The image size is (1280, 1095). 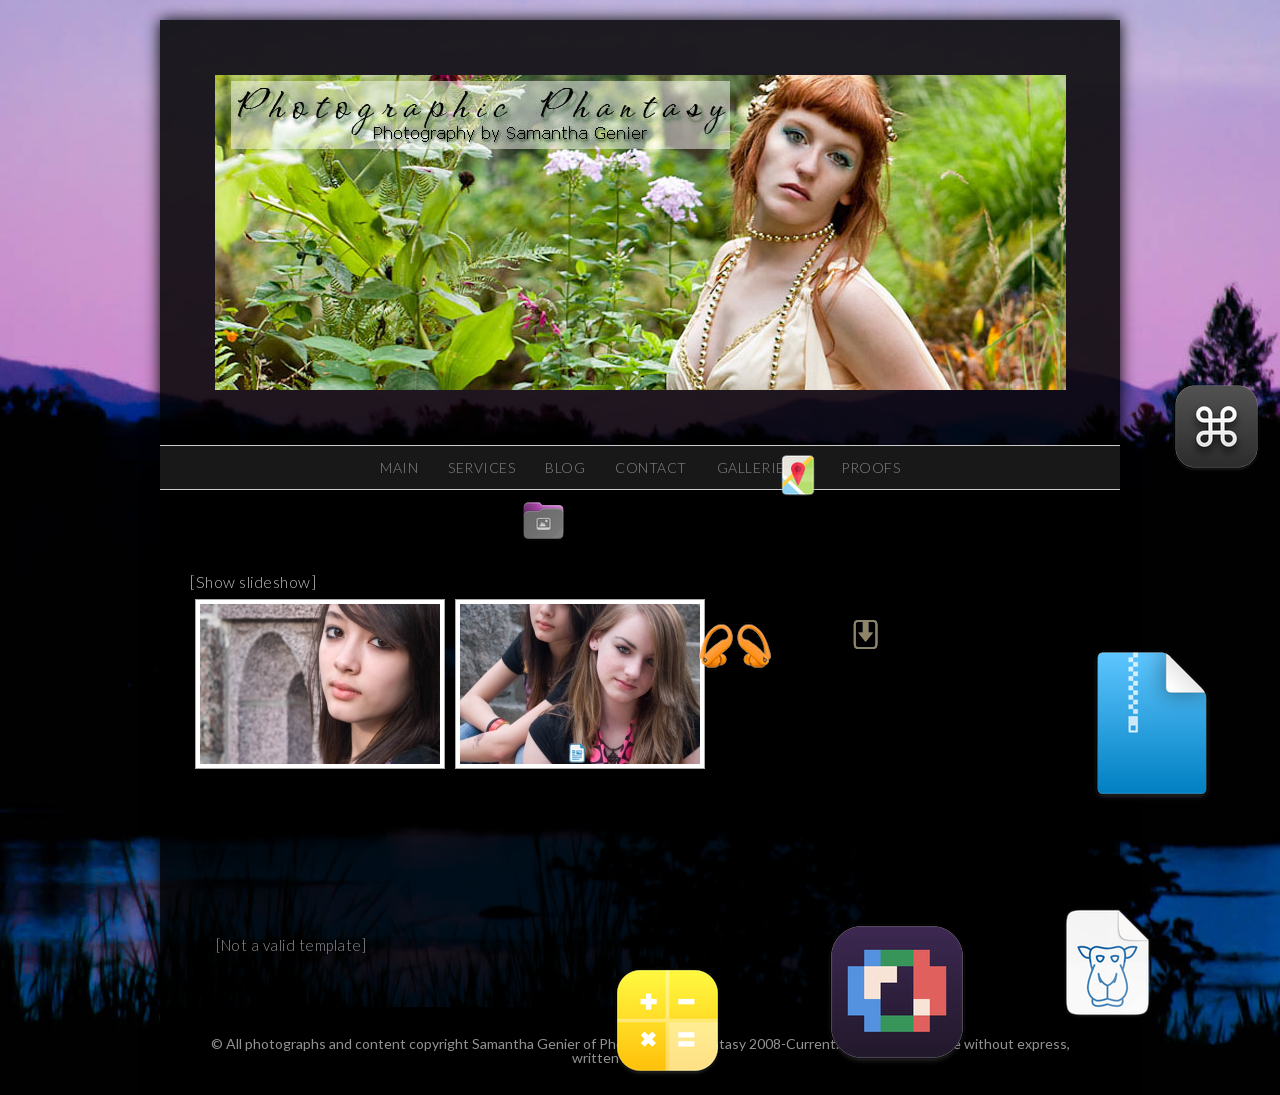 What do you see at coordinates (1107, 962) in the screenshot?
I see `a perl programming language file` at bounding box center [1107, 962].